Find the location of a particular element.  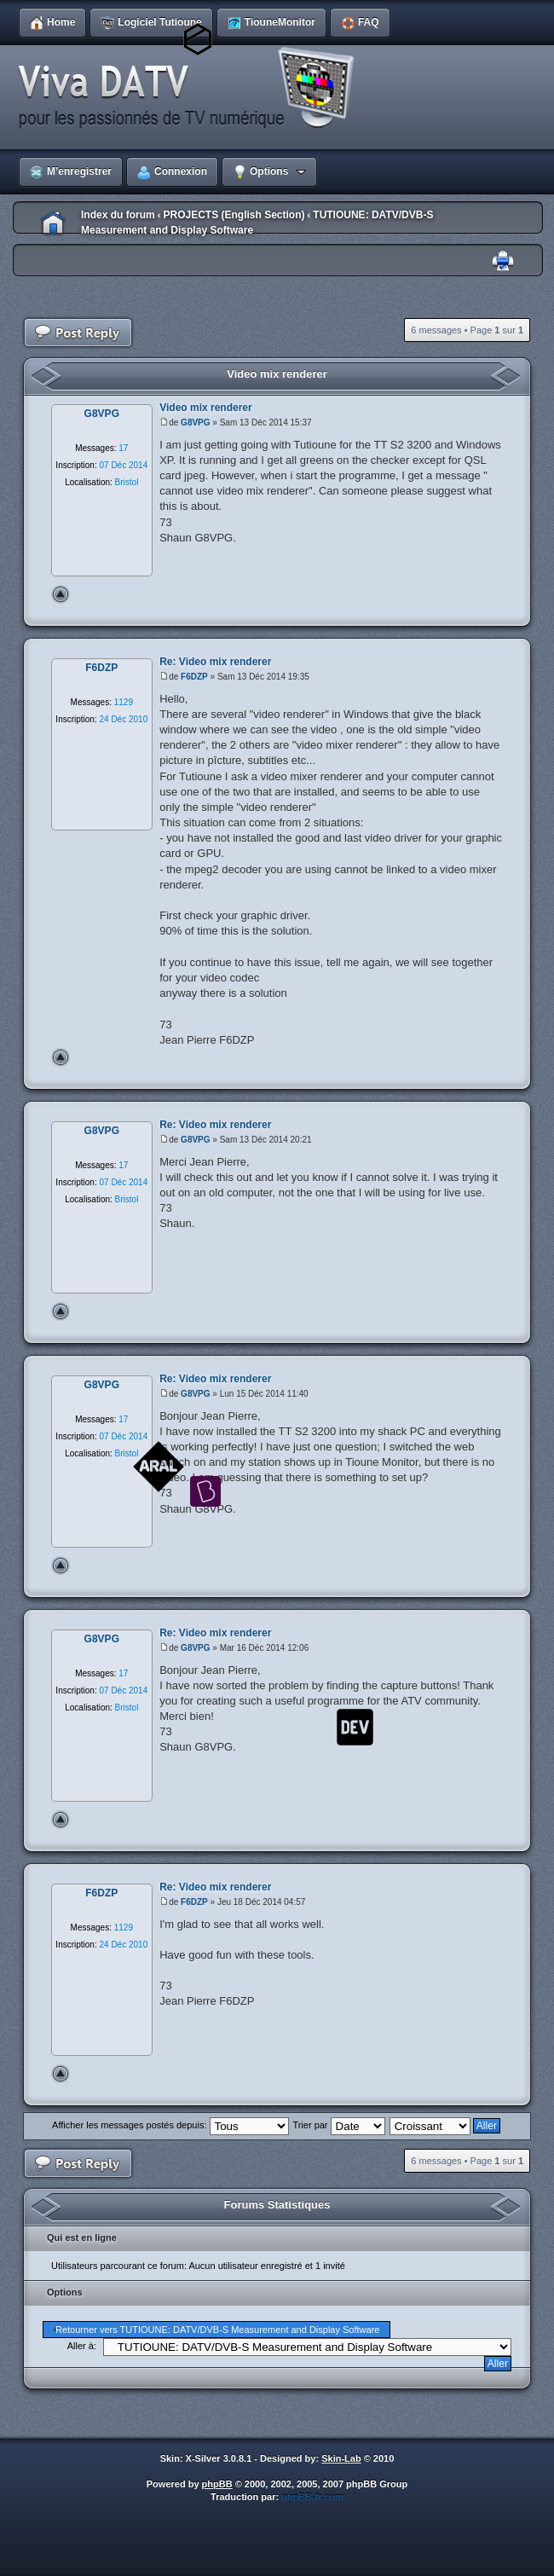

aral gas station brand logo is located at coordinates (159, 1467).